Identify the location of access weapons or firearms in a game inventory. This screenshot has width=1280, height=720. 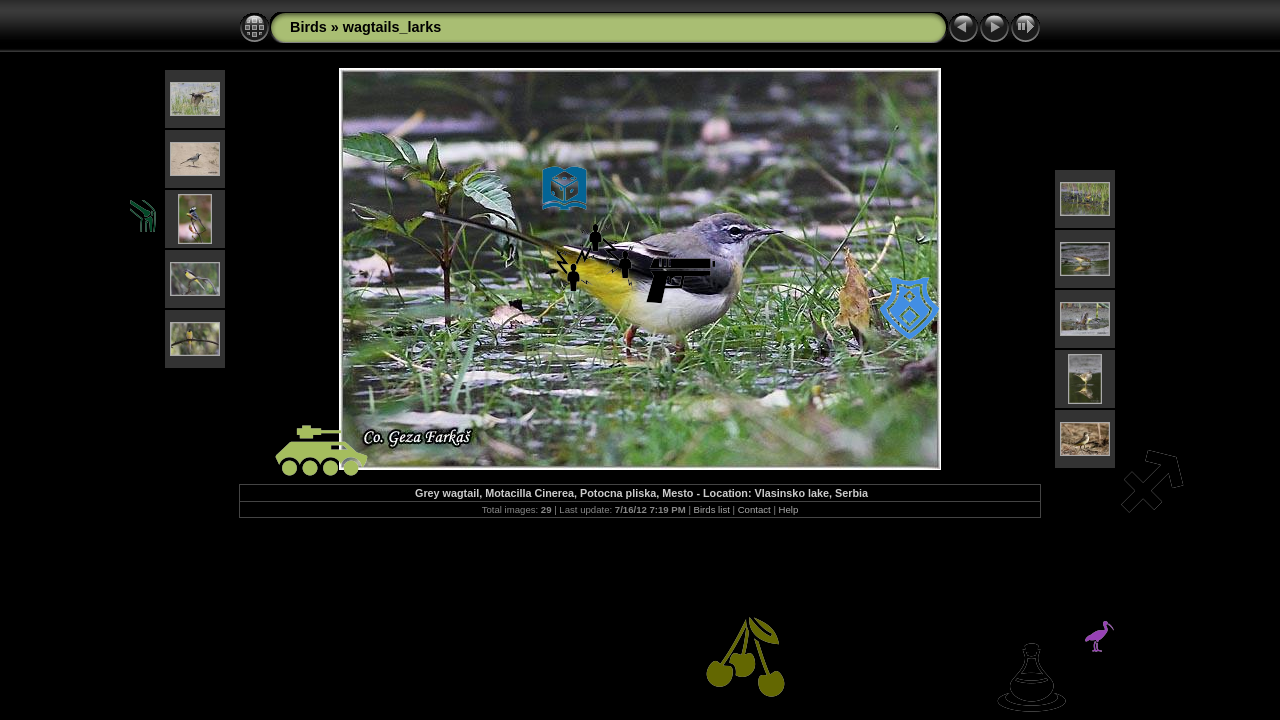
(680, 279).